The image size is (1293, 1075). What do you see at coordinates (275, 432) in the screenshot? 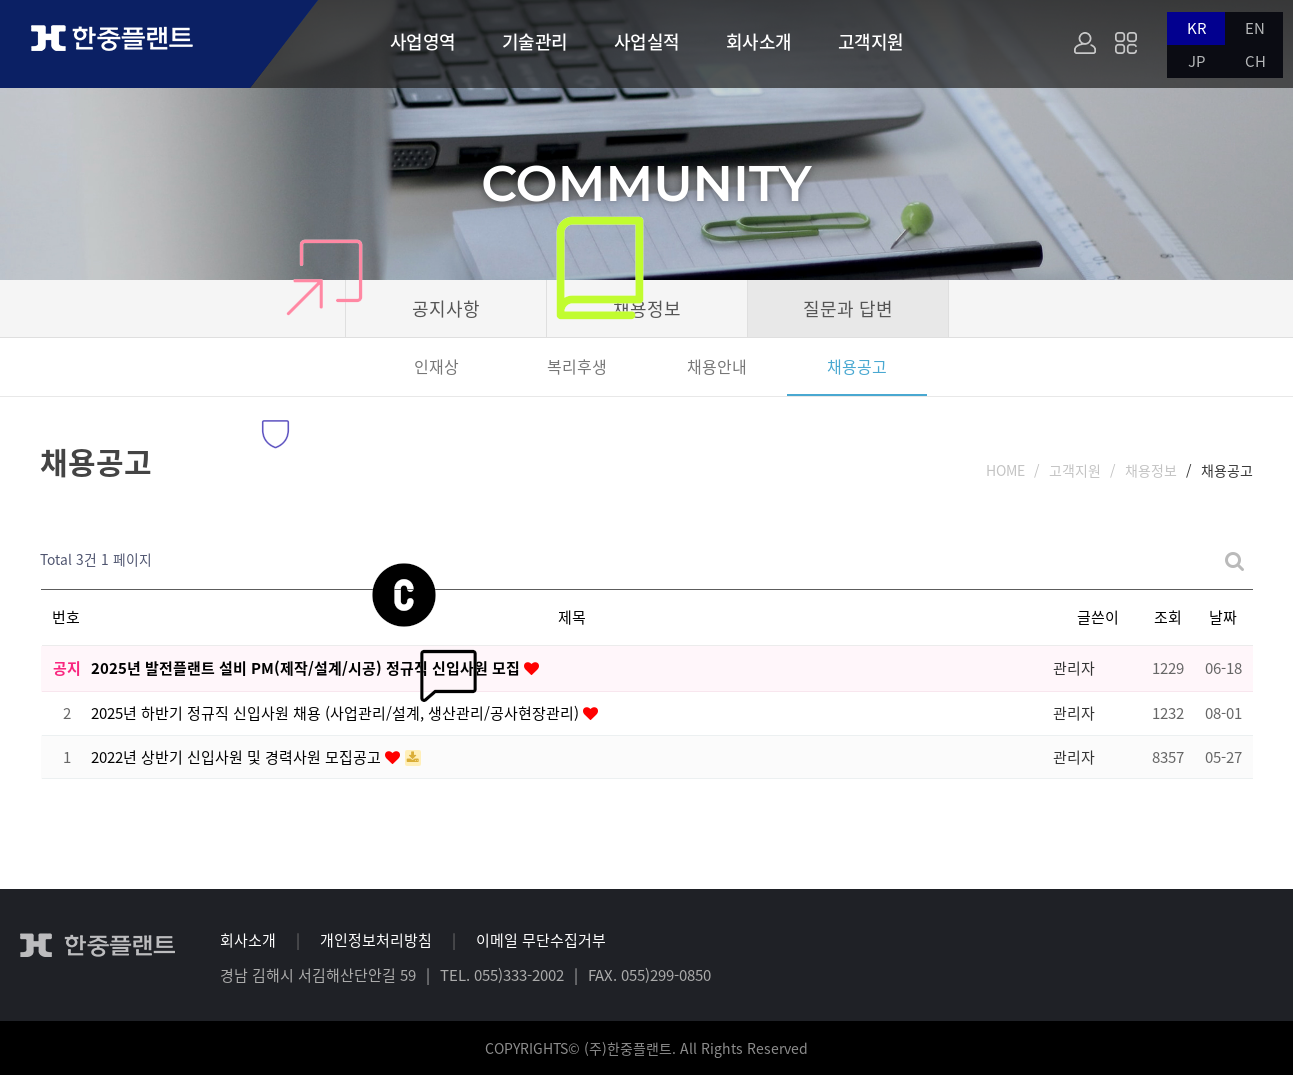
I see `access security settings` at bounding box center [275, 432].